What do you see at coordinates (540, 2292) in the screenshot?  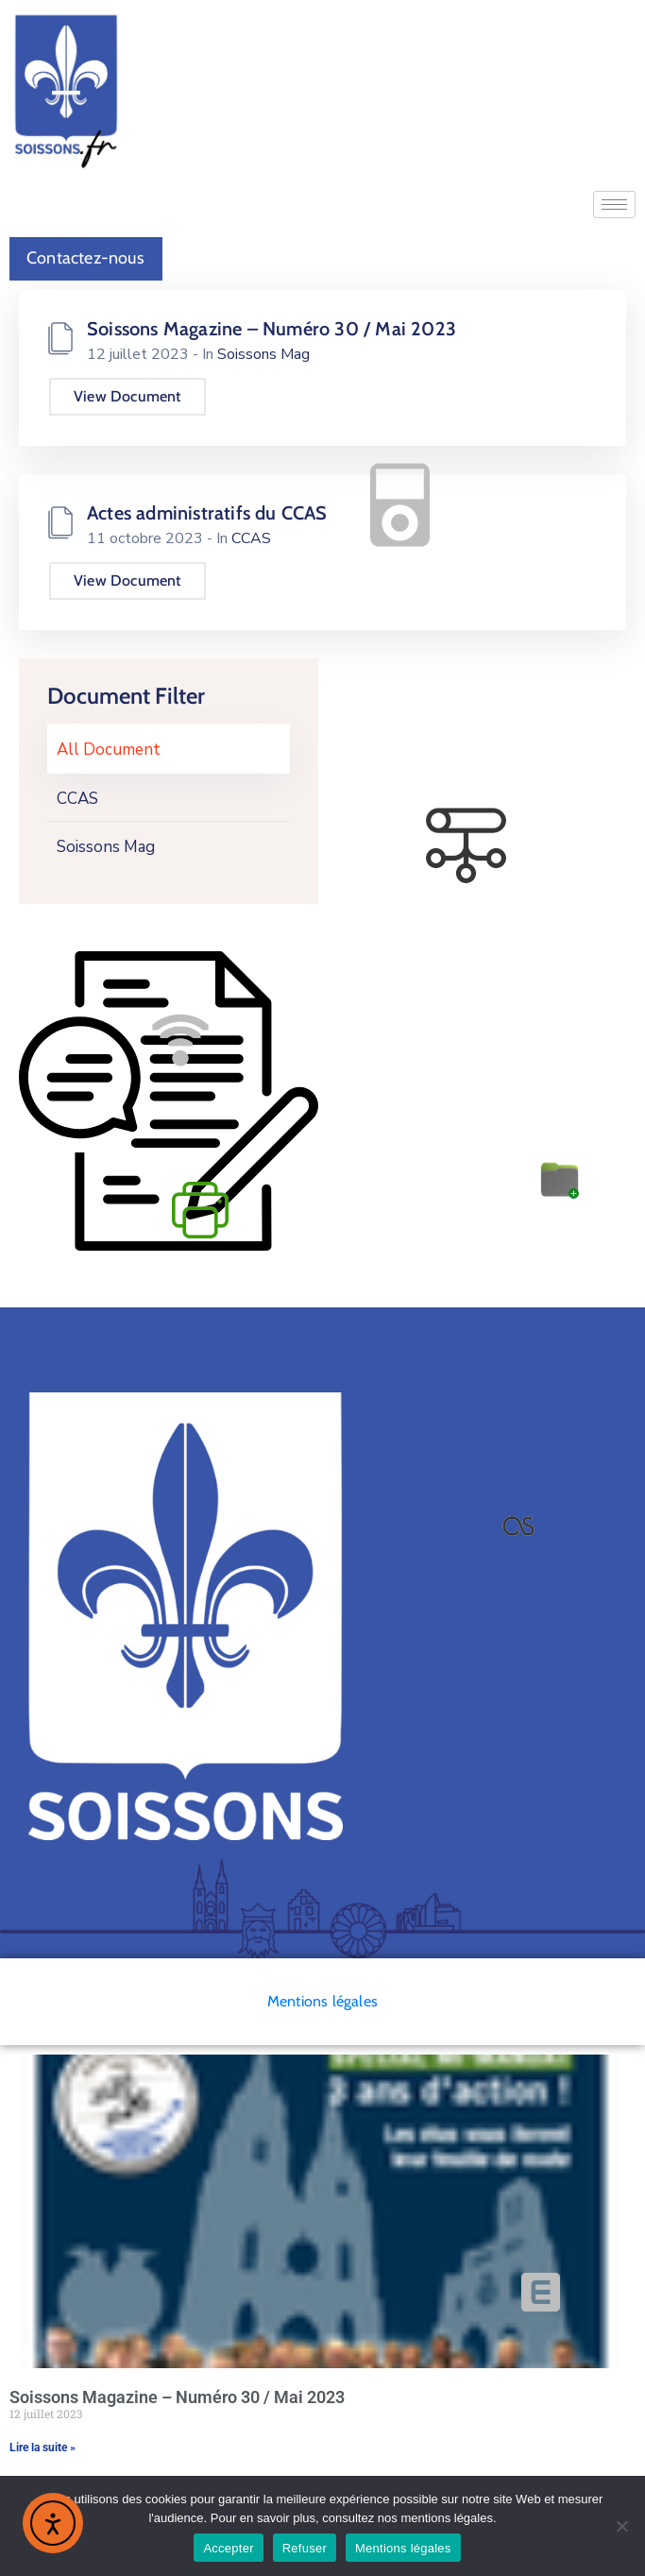 I see `indicates EDGE cellular network connection` at bounding box center [540, 2292].